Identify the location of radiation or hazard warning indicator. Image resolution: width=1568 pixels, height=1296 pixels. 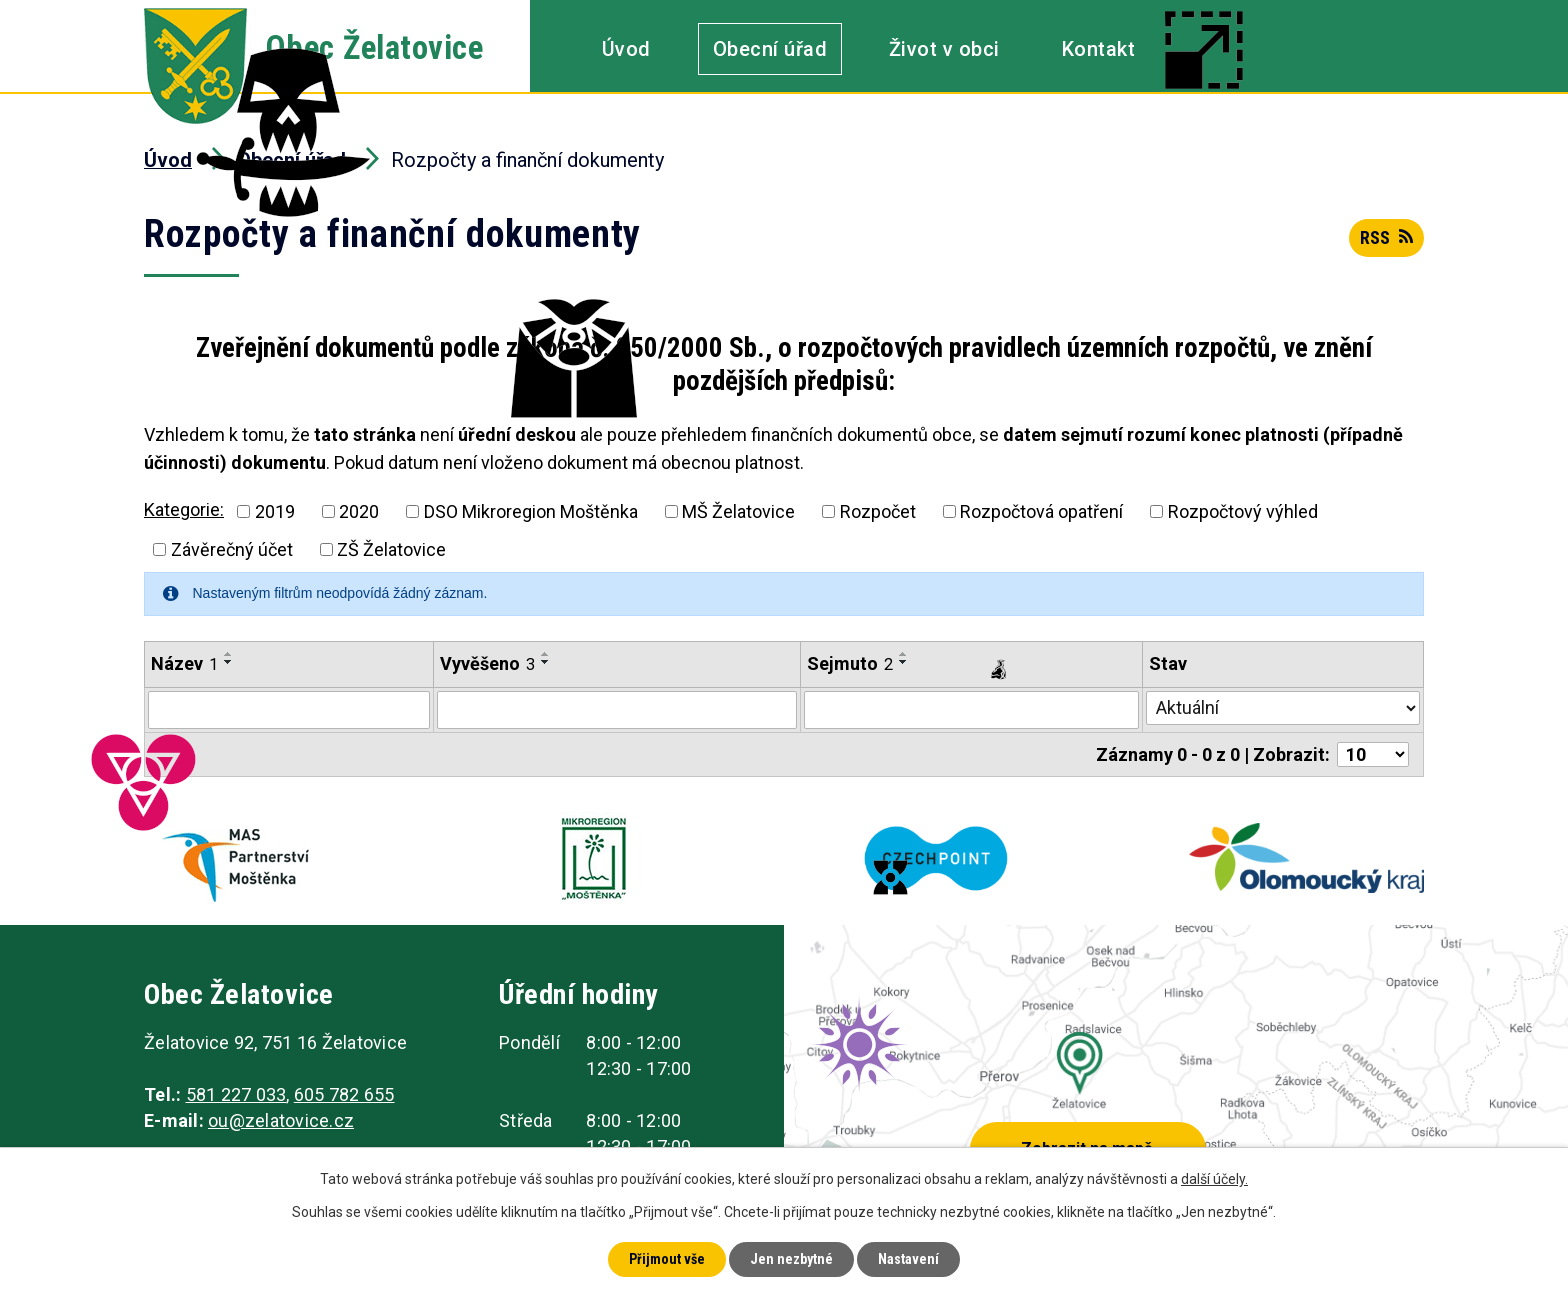
(890, 877).